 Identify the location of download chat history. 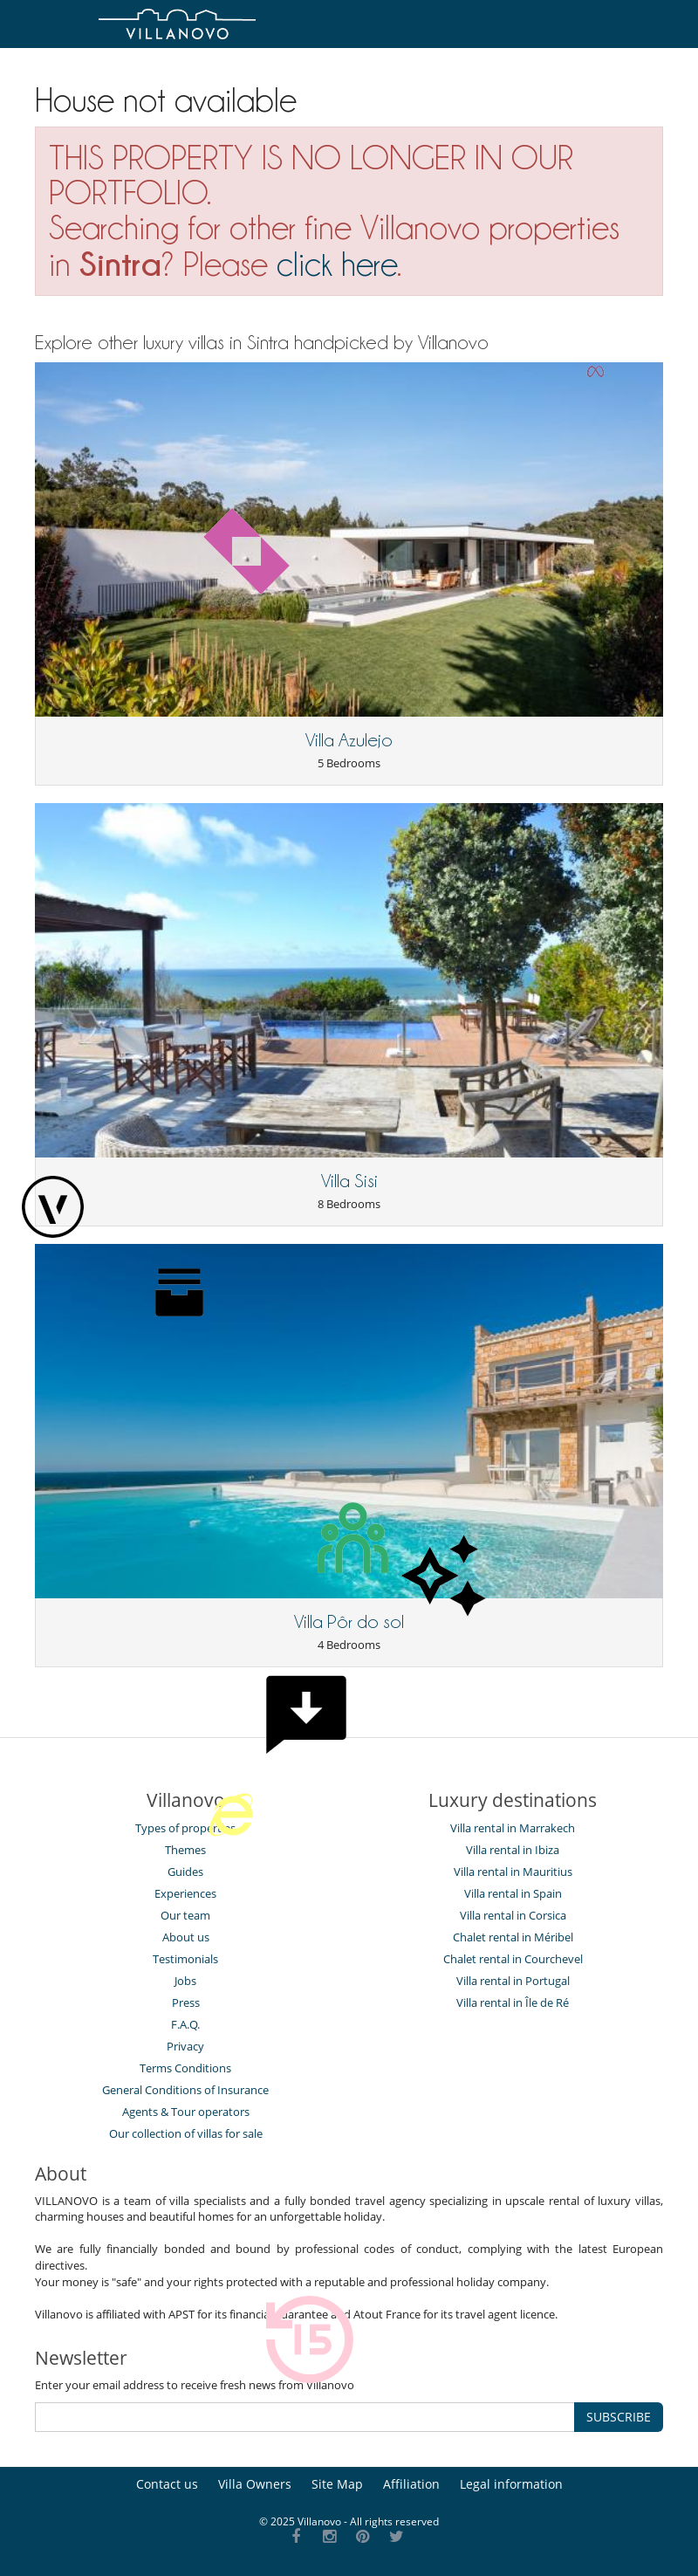
(306, 1712).